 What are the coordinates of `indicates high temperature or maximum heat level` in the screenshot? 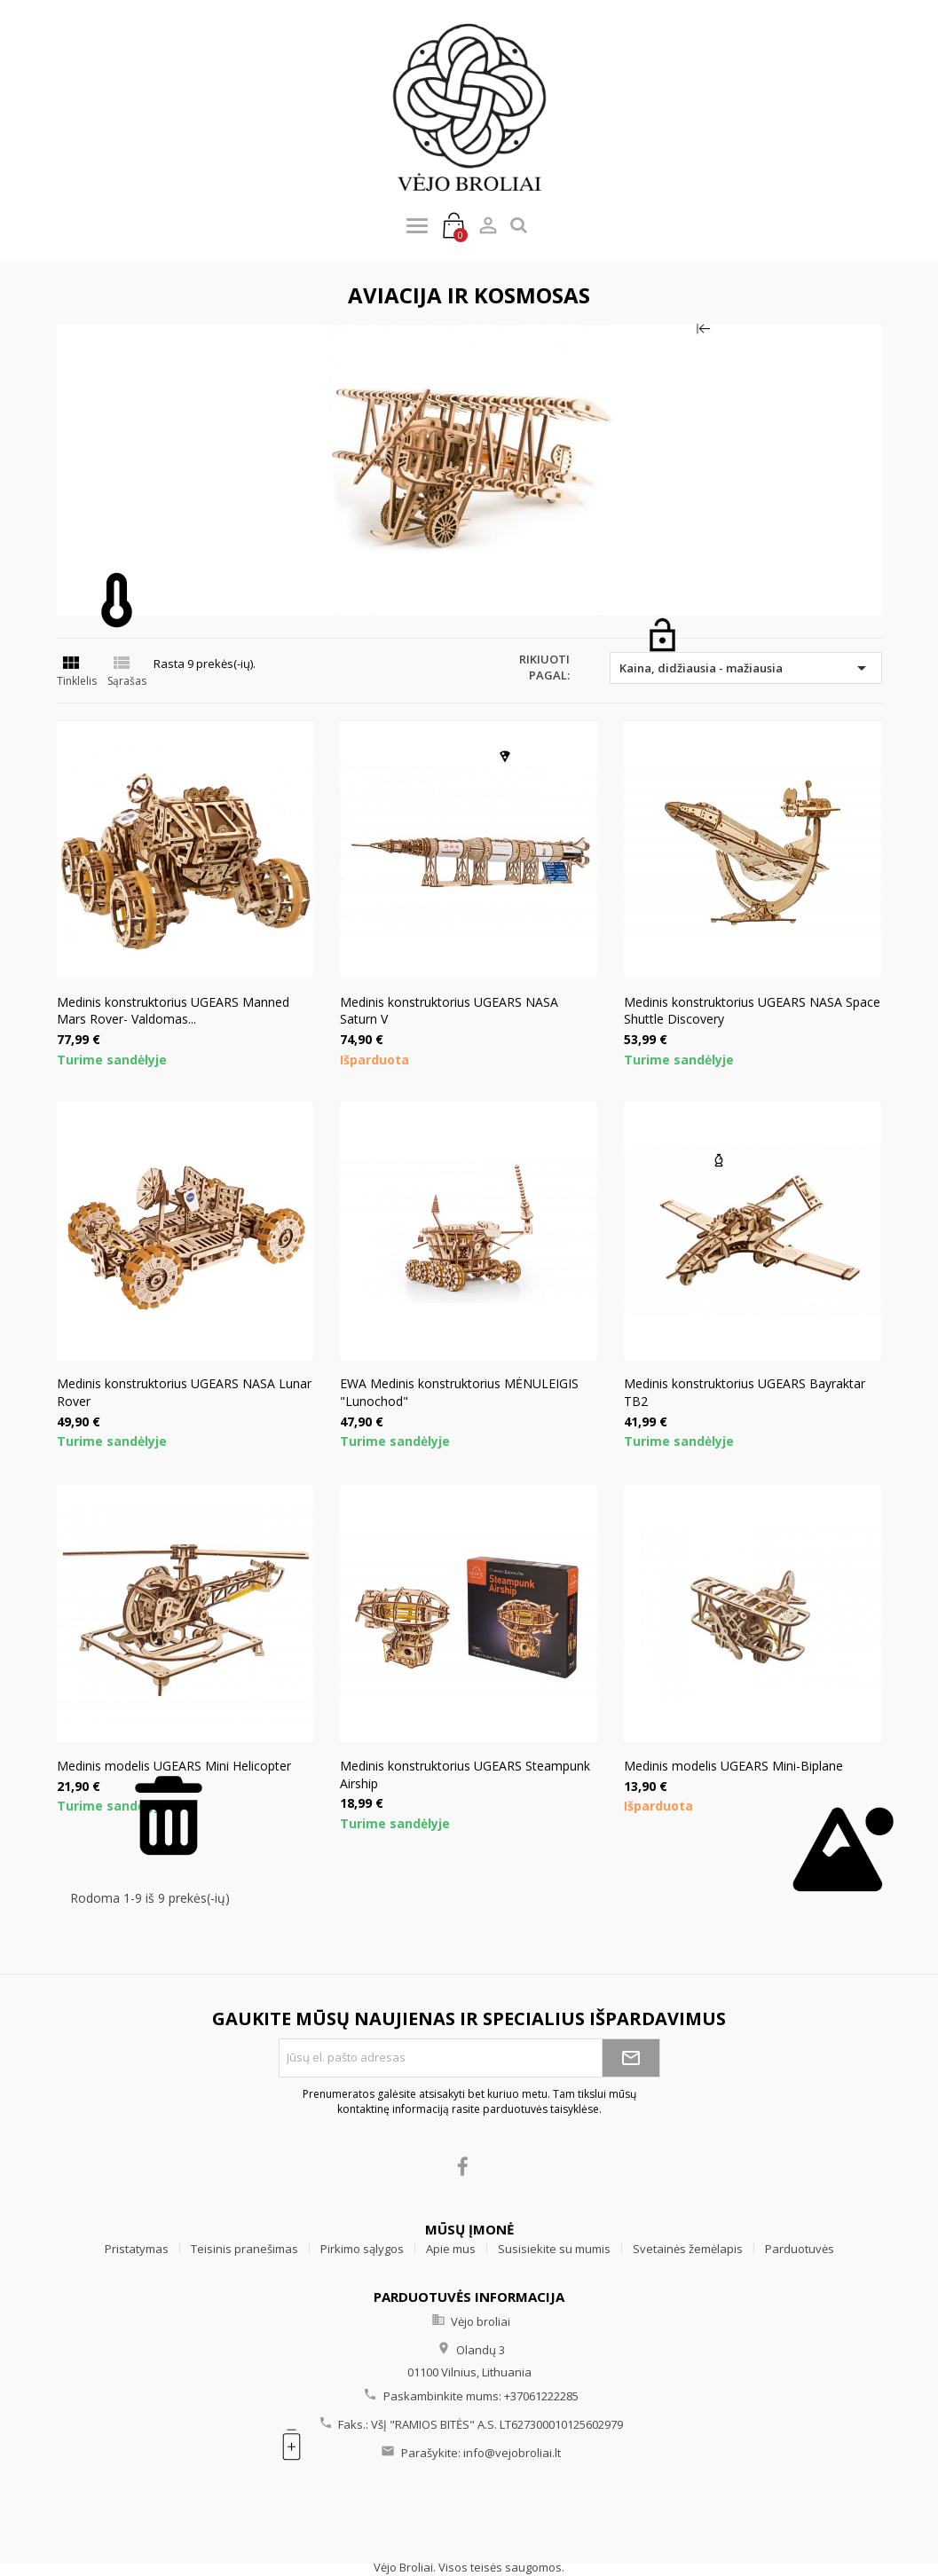 It's located at (116, 600).